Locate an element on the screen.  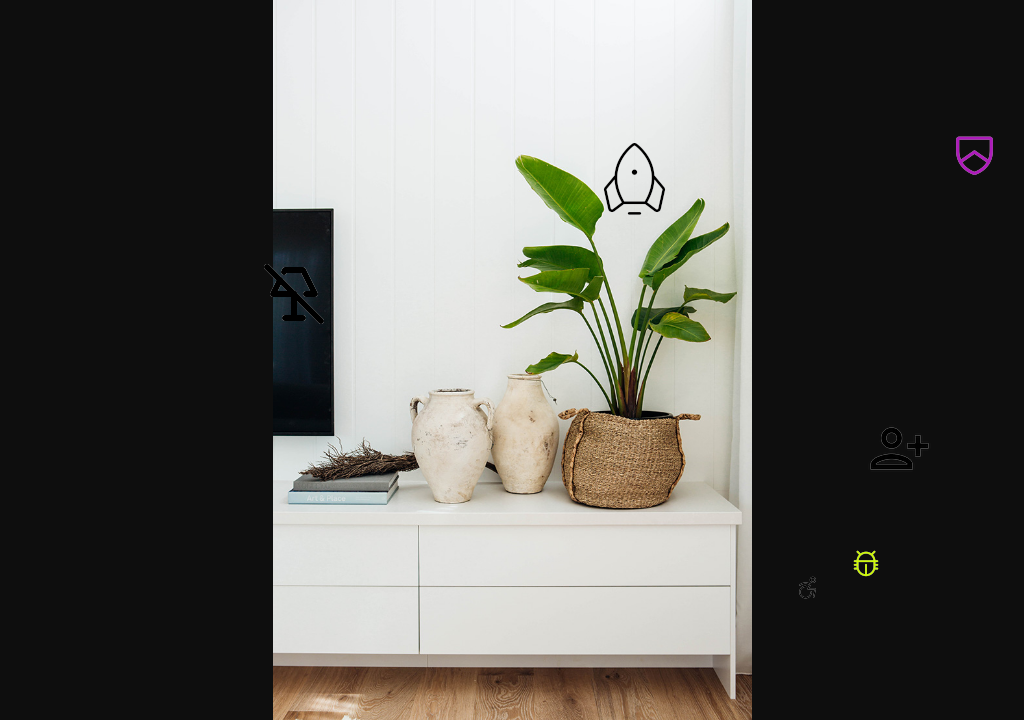
launch or deploy an application is located at coordinates (634, 181).